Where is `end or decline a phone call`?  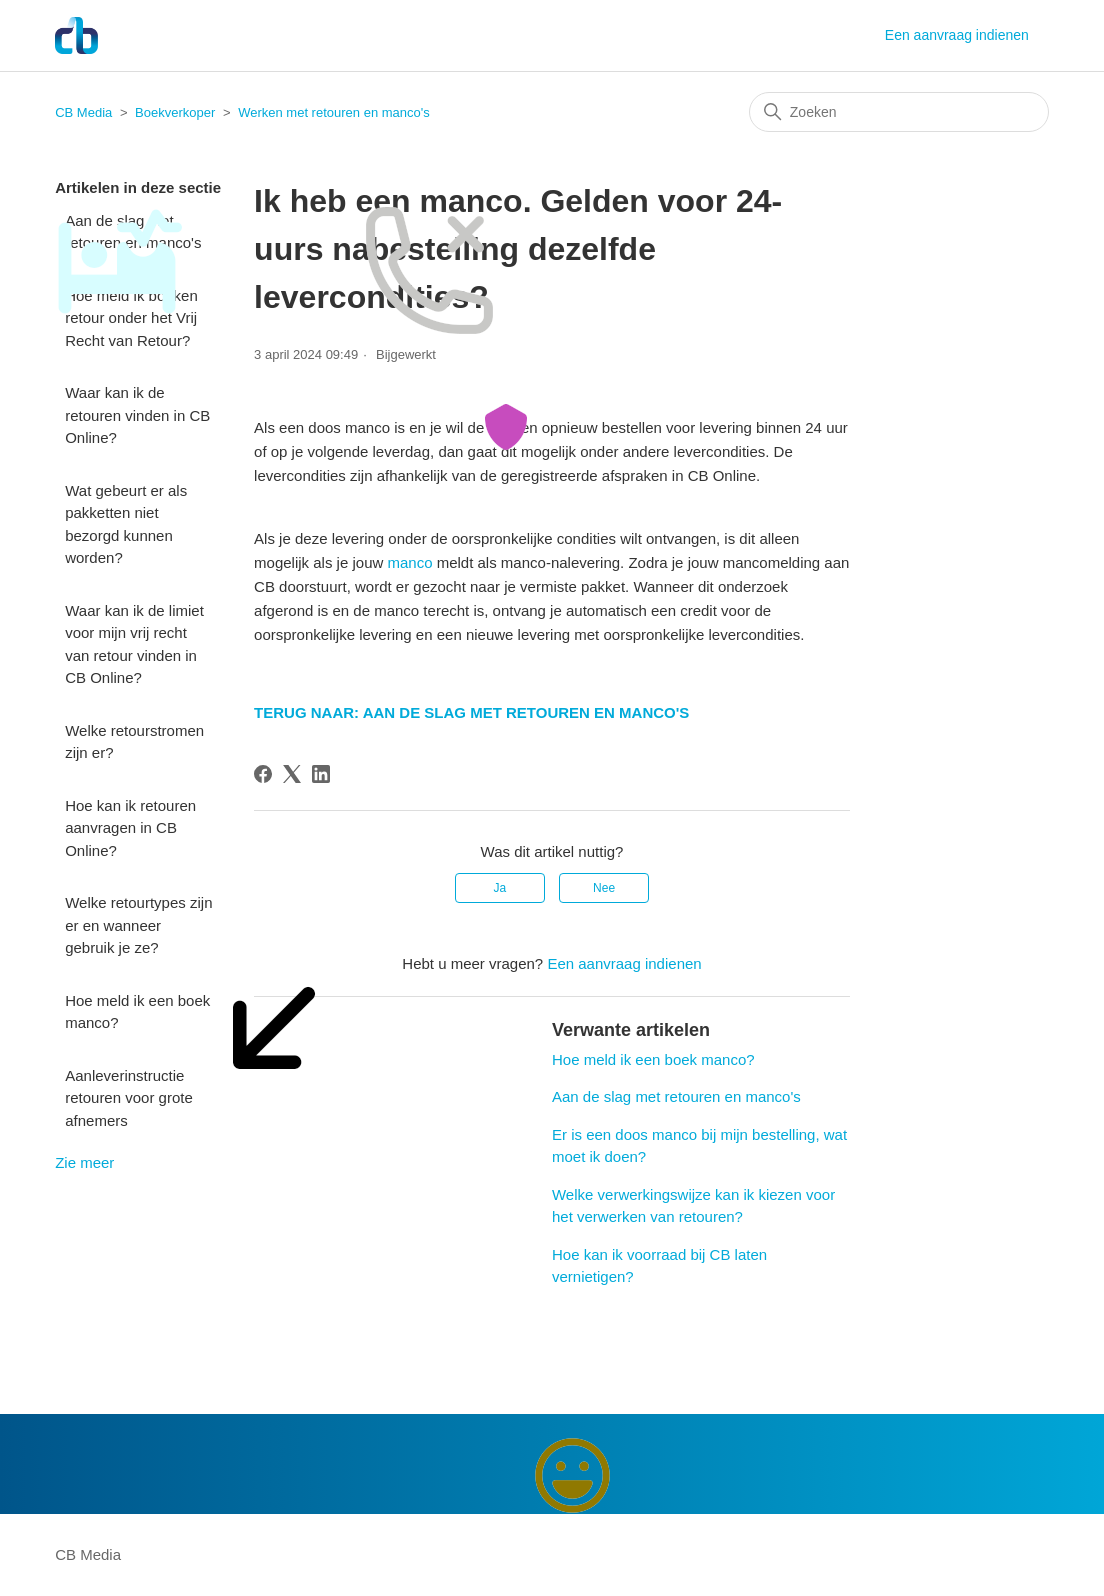 end or decline a phone call is located at coordinates (429, 270).